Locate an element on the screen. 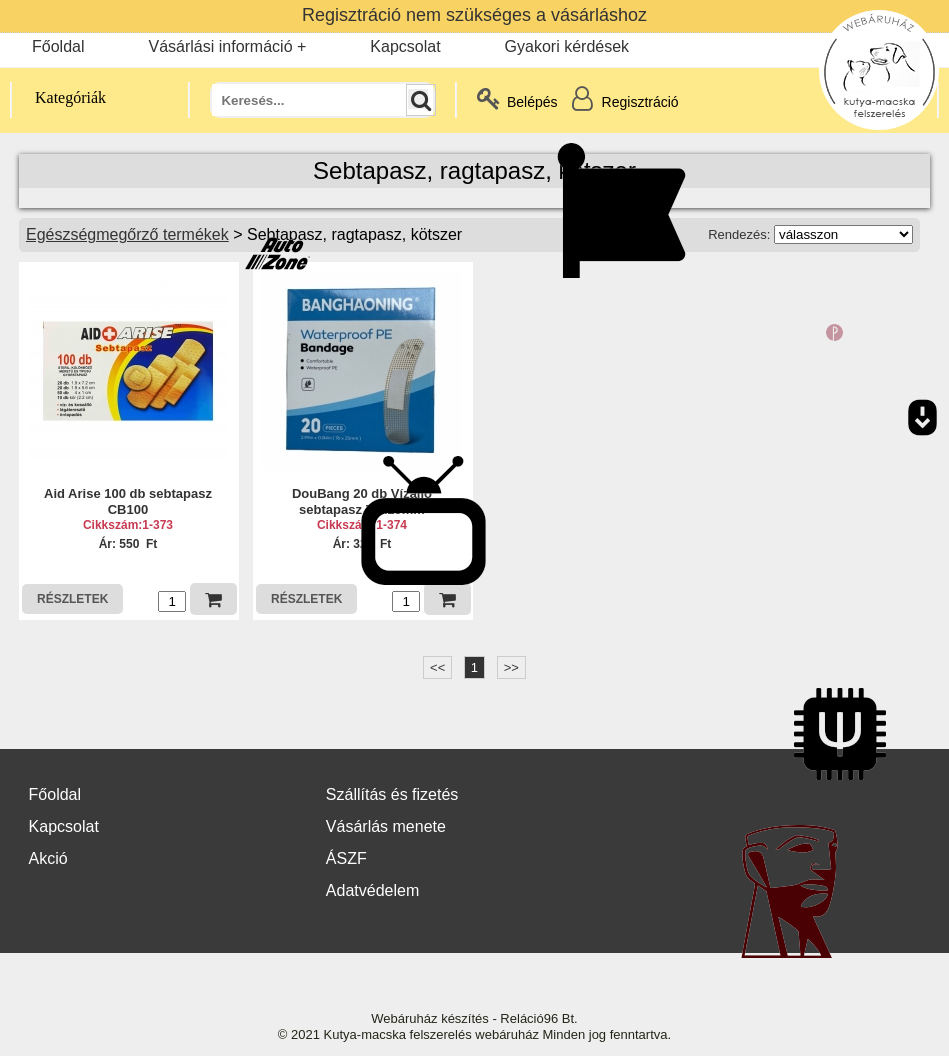 The height and width of the screenshot is (1056, 949). visit the AutoZone website or app is located at coordinates (277, 253).